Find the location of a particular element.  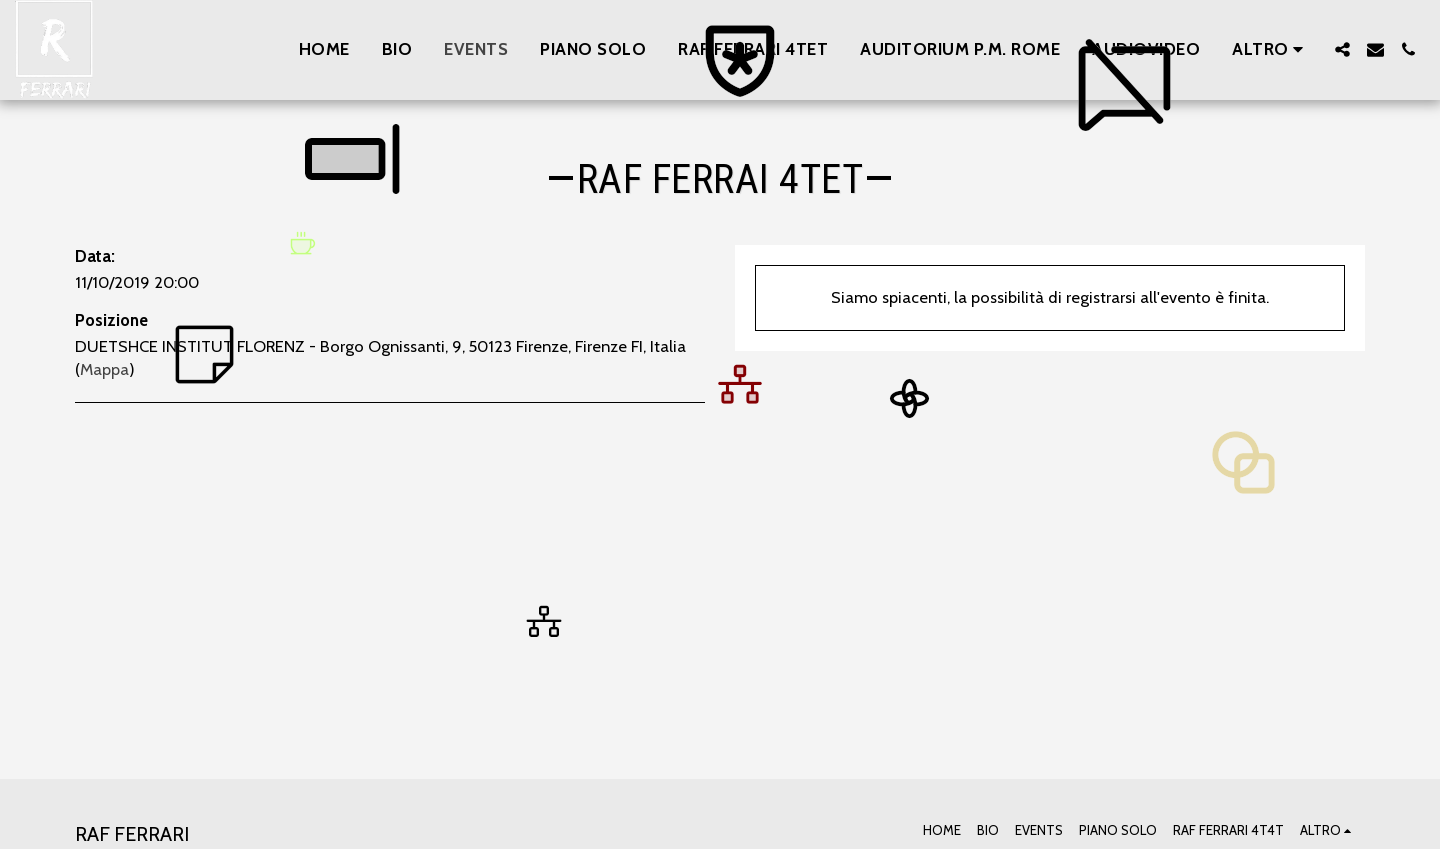

supernova app or service branding is located at coordinates (909, 398).